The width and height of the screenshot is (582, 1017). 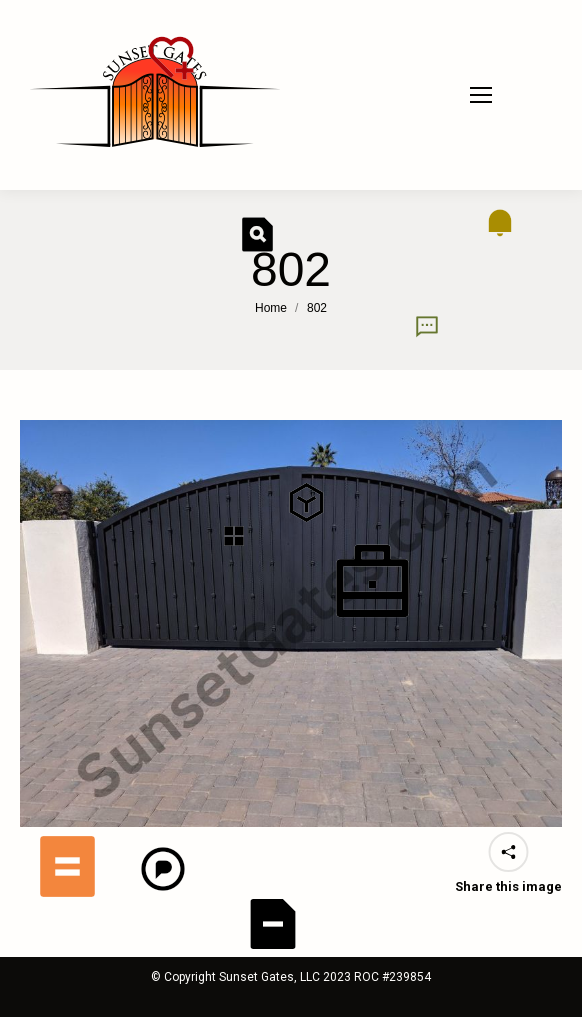 What do you see at coordinates (234, 536) in the screenshot?
I see `sign in with microsoft account` at bounding box center [234, 536].